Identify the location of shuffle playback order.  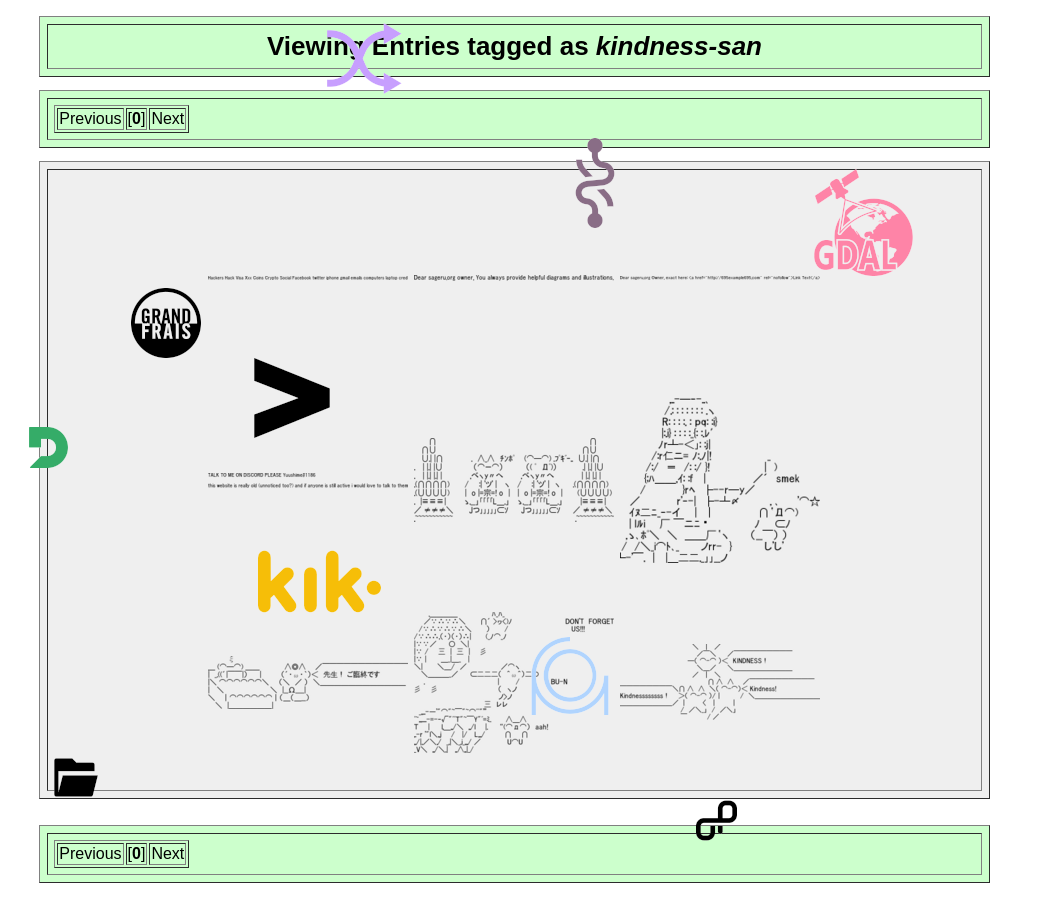
(362, 58).